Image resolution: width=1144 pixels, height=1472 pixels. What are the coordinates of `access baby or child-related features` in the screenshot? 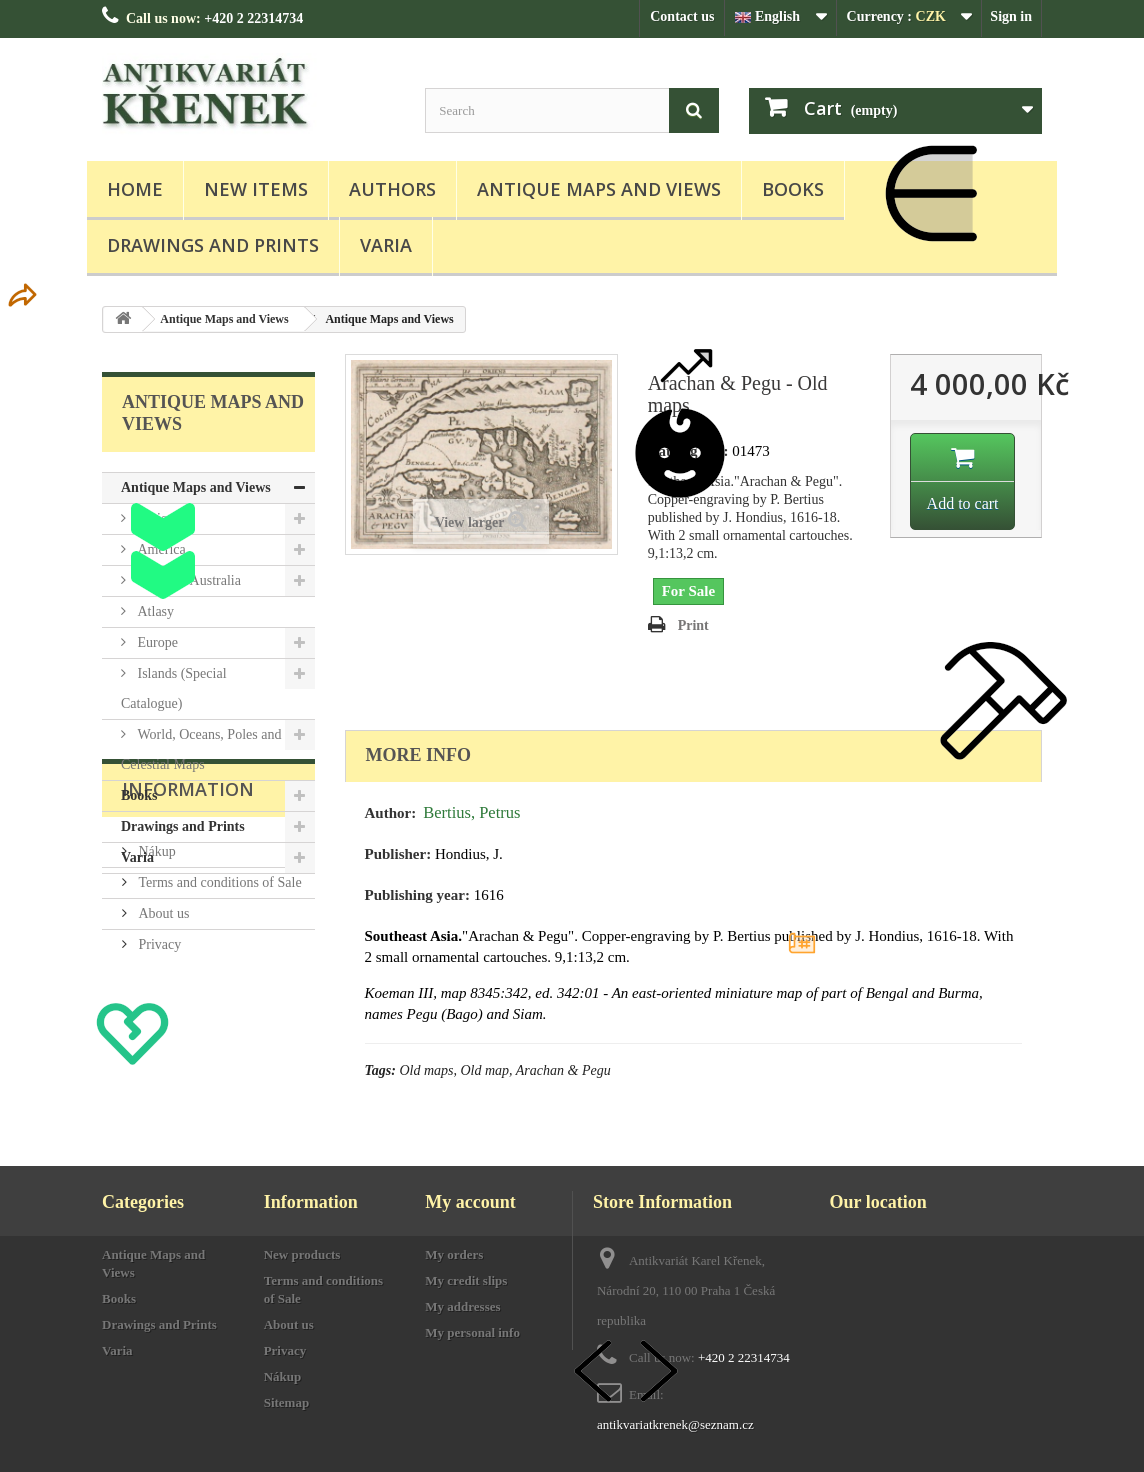 It's located at (680, 453).